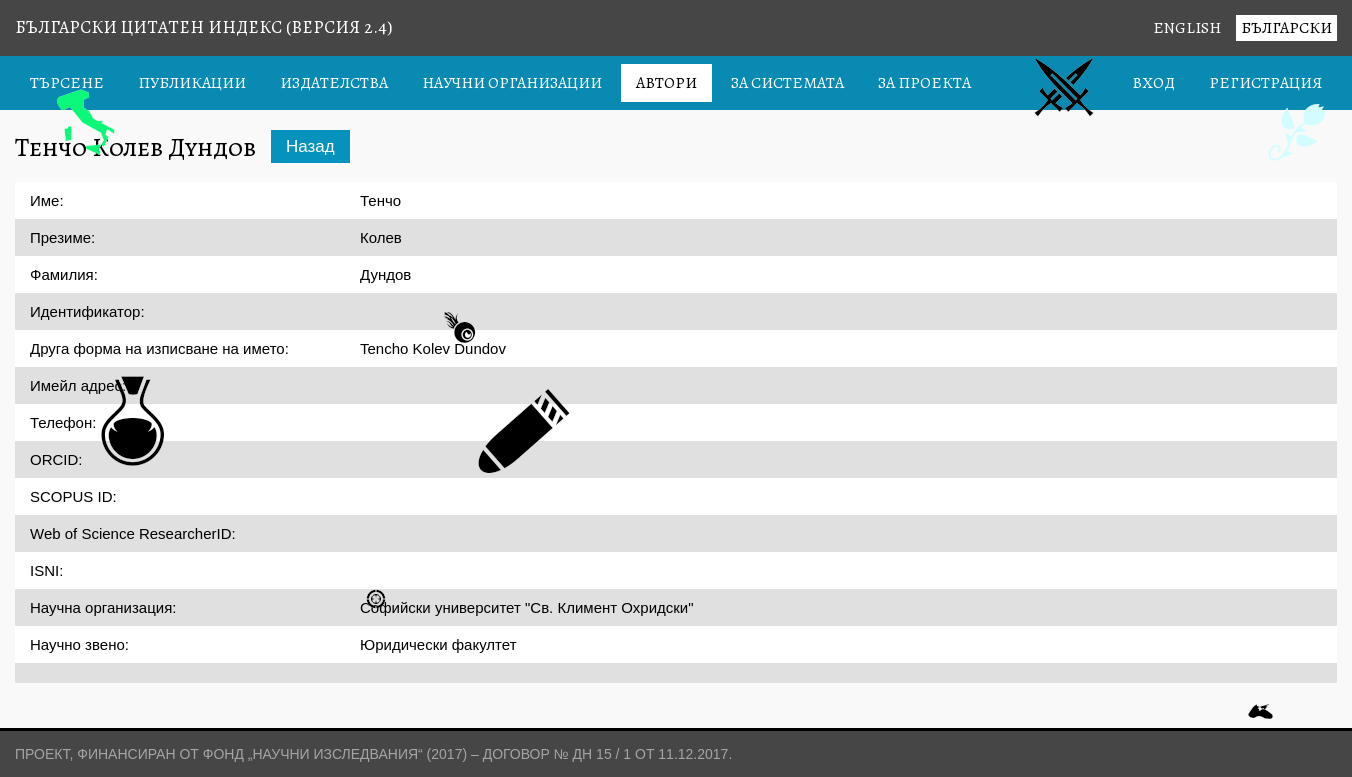 The image size is (1352, 777). Describe the element at coordinates (524, 431) in the screenshot. I see `ammunition or weaponry item in a game inventory` at that location.